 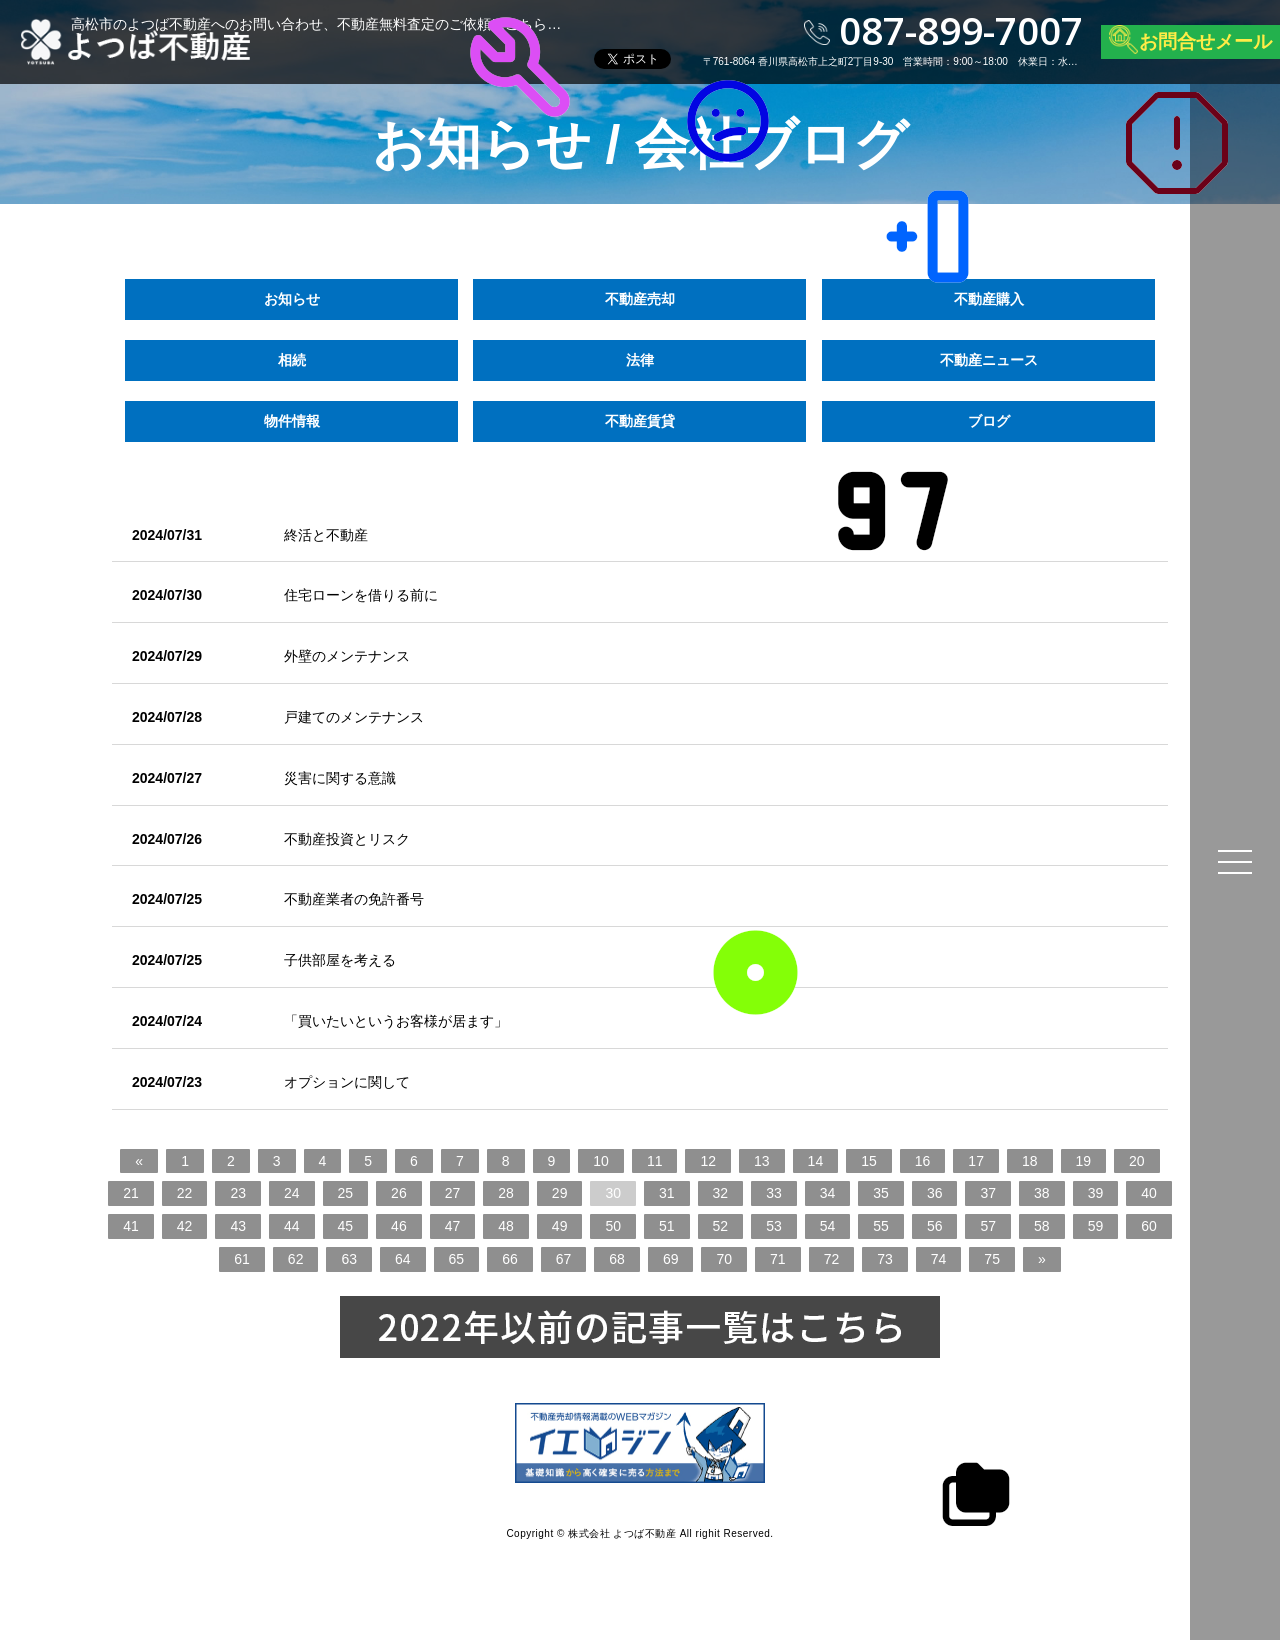 What do you see at coordinates (976, 1496) in the screenshot?
I see `browse all folders` at bounding box center [976, 1496].